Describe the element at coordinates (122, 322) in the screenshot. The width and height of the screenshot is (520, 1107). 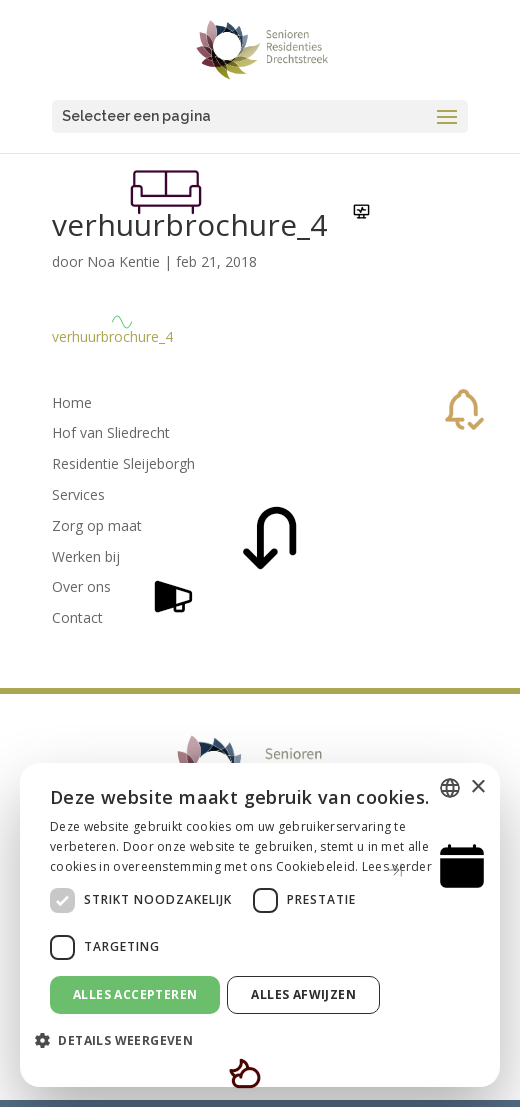
I see `adjust audio or sound wave settings` at that location.